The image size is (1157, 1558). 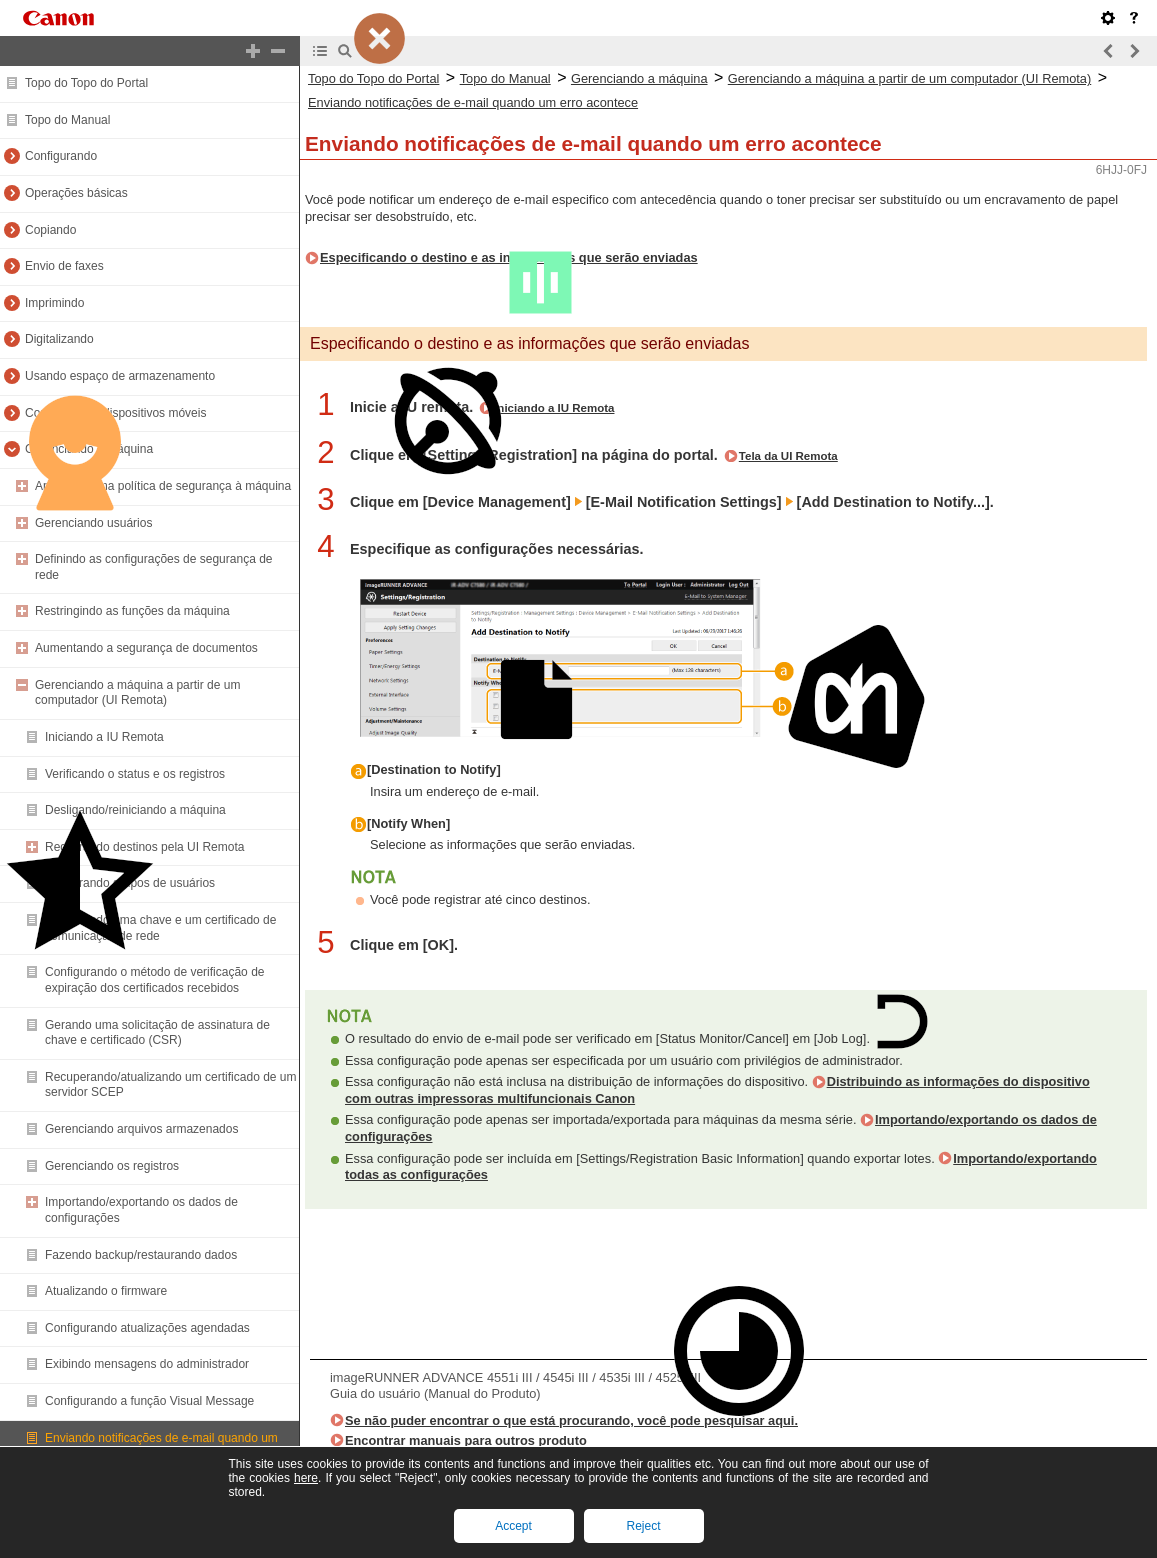 I want to click on view or open a document, so click(x=536, y=699).